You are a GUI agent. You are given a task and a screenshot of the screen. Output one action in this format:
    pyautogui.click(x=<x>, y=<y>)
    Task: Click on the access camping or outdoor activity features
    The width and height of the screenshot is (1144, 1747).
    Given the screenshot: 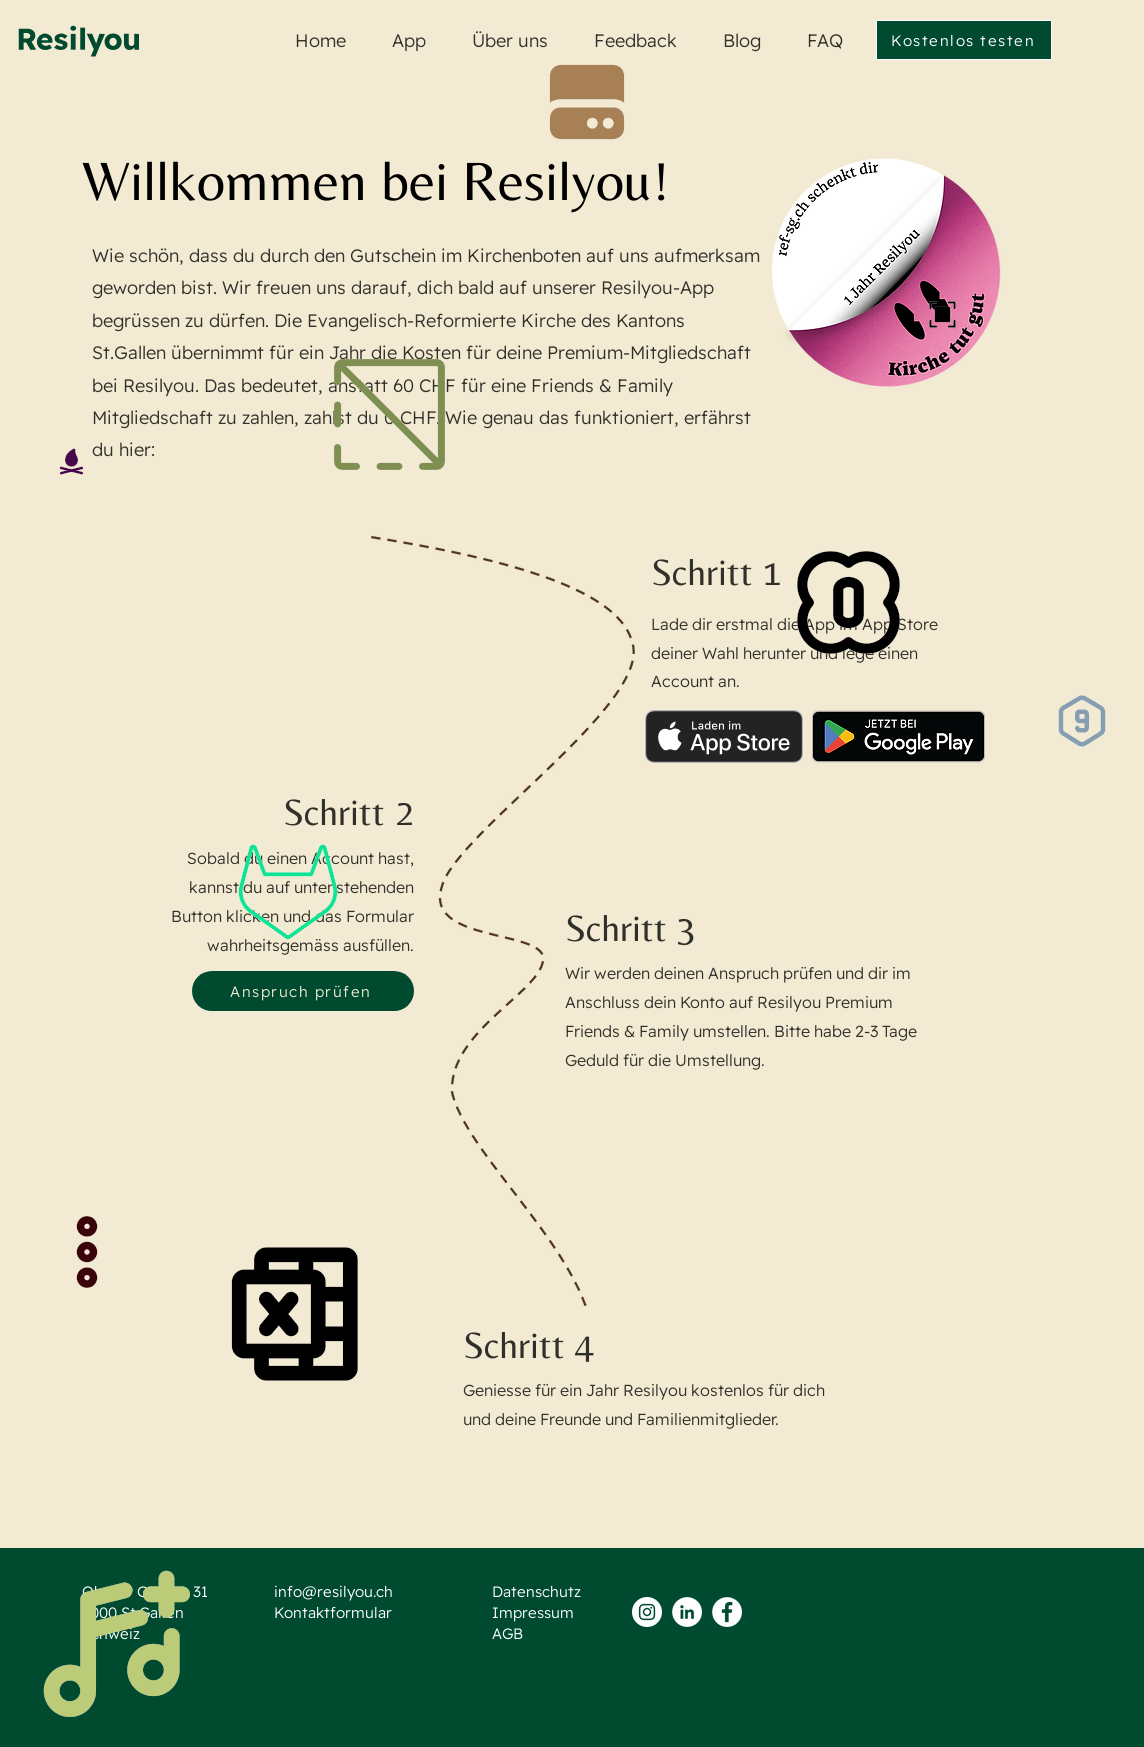 What is the action you would take?
    pyautogui.click(x=71, y=461)
    